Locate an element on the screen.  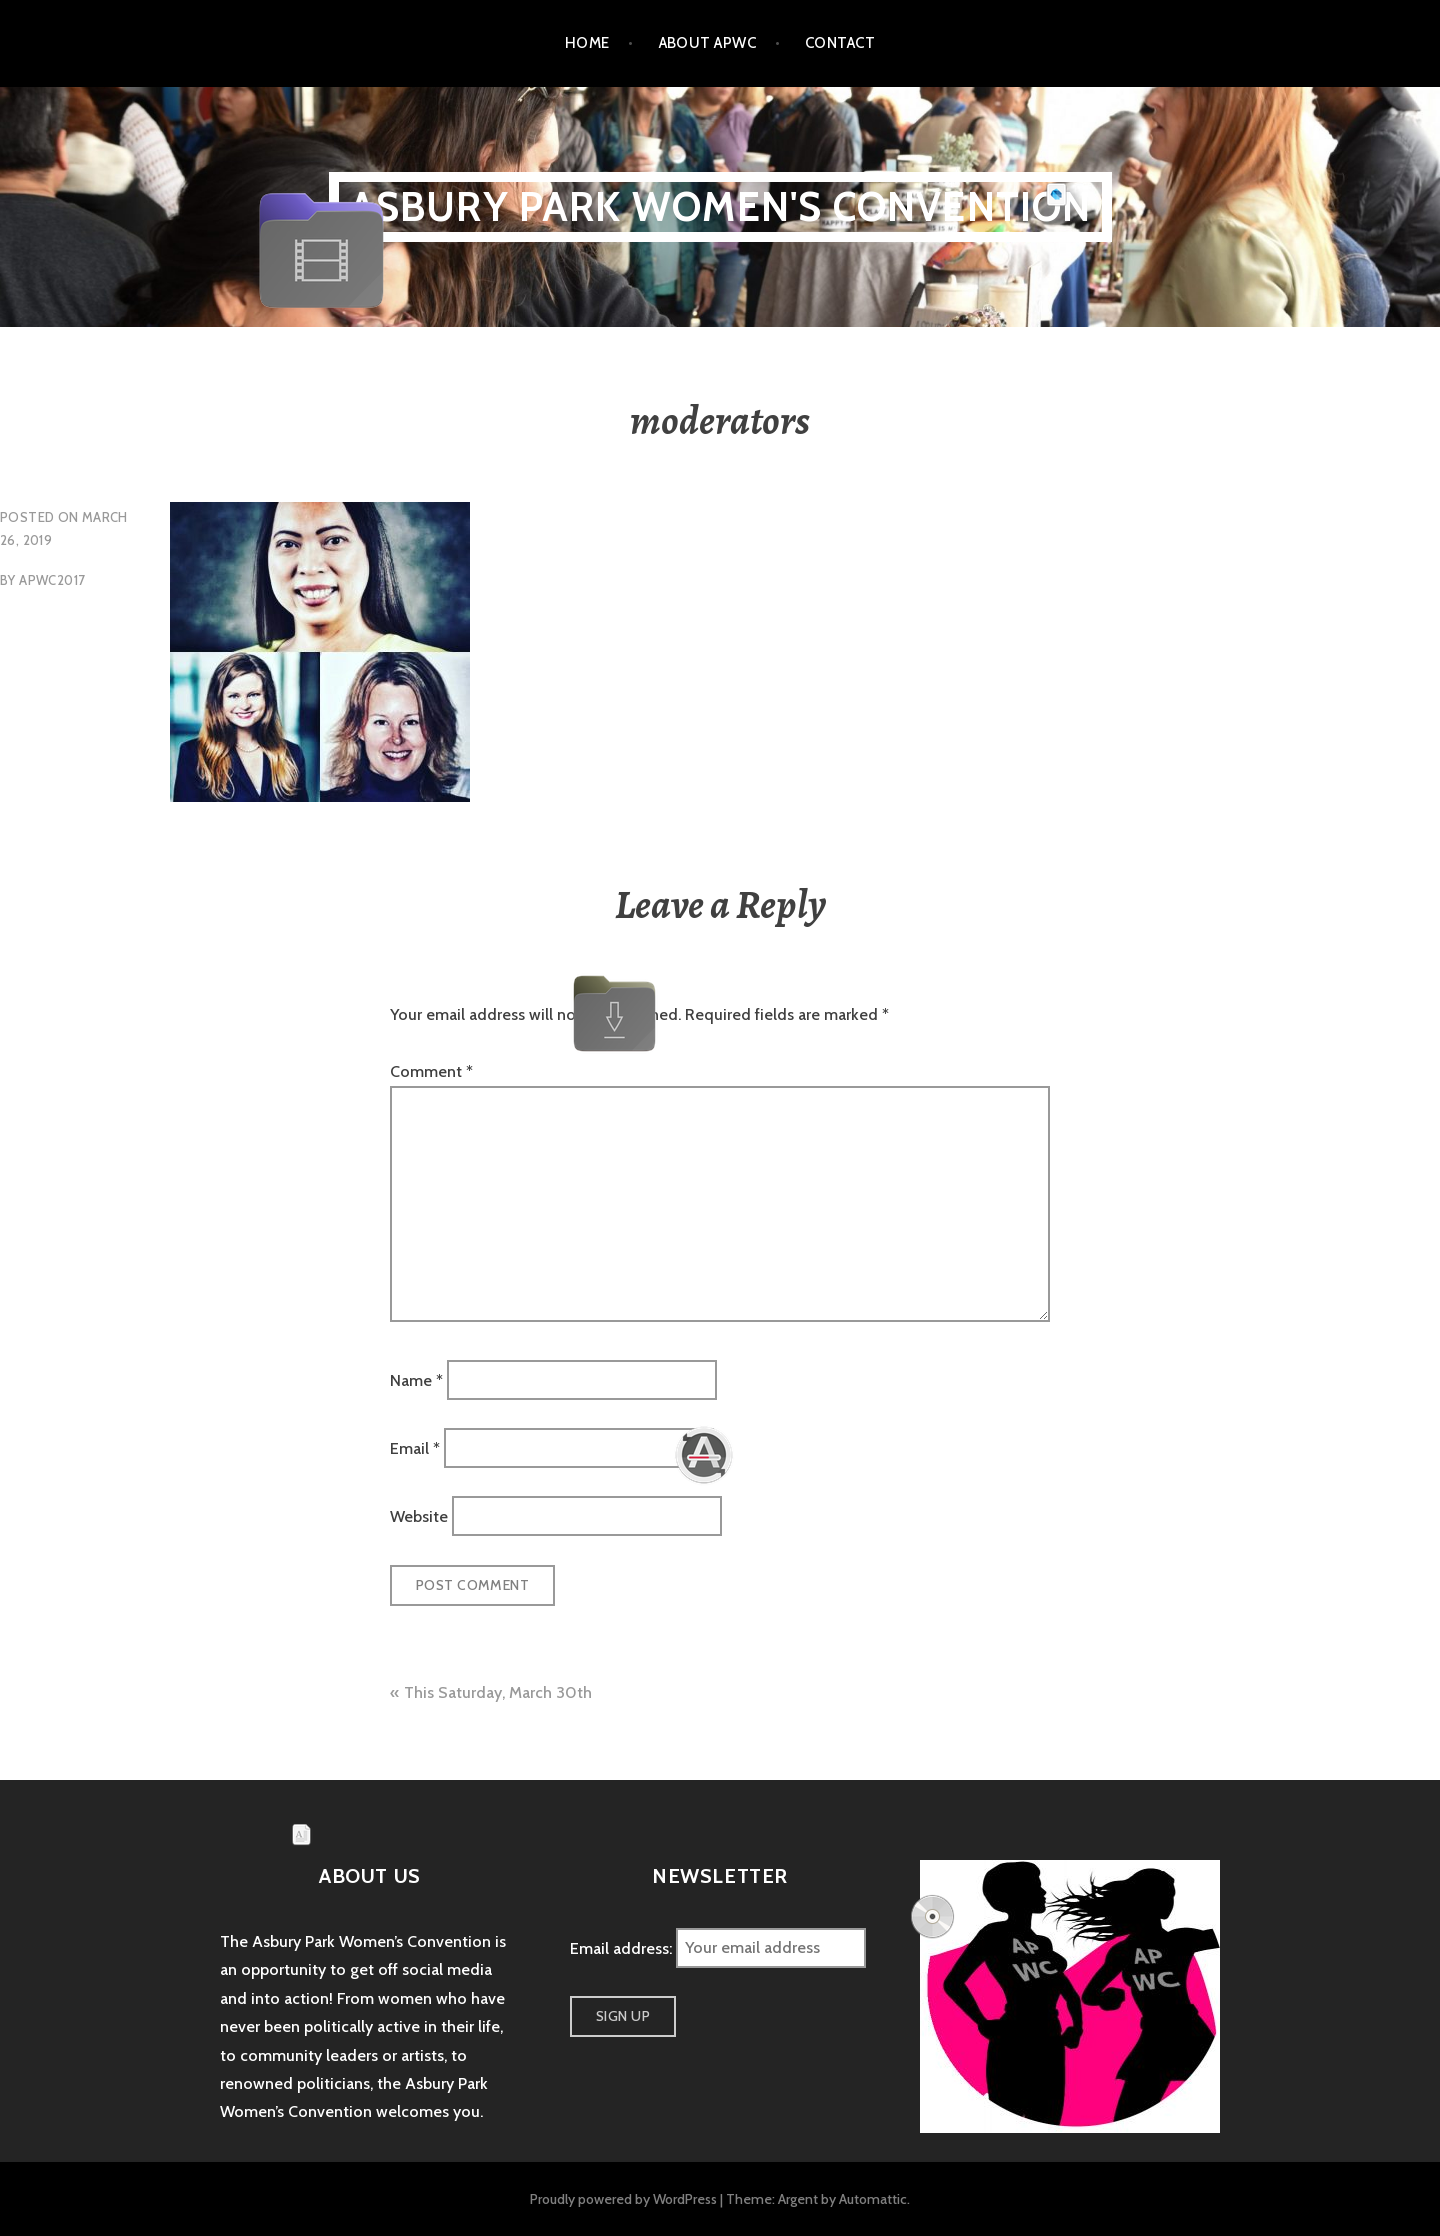
open your videos folder is located at coordinates (321, 250).